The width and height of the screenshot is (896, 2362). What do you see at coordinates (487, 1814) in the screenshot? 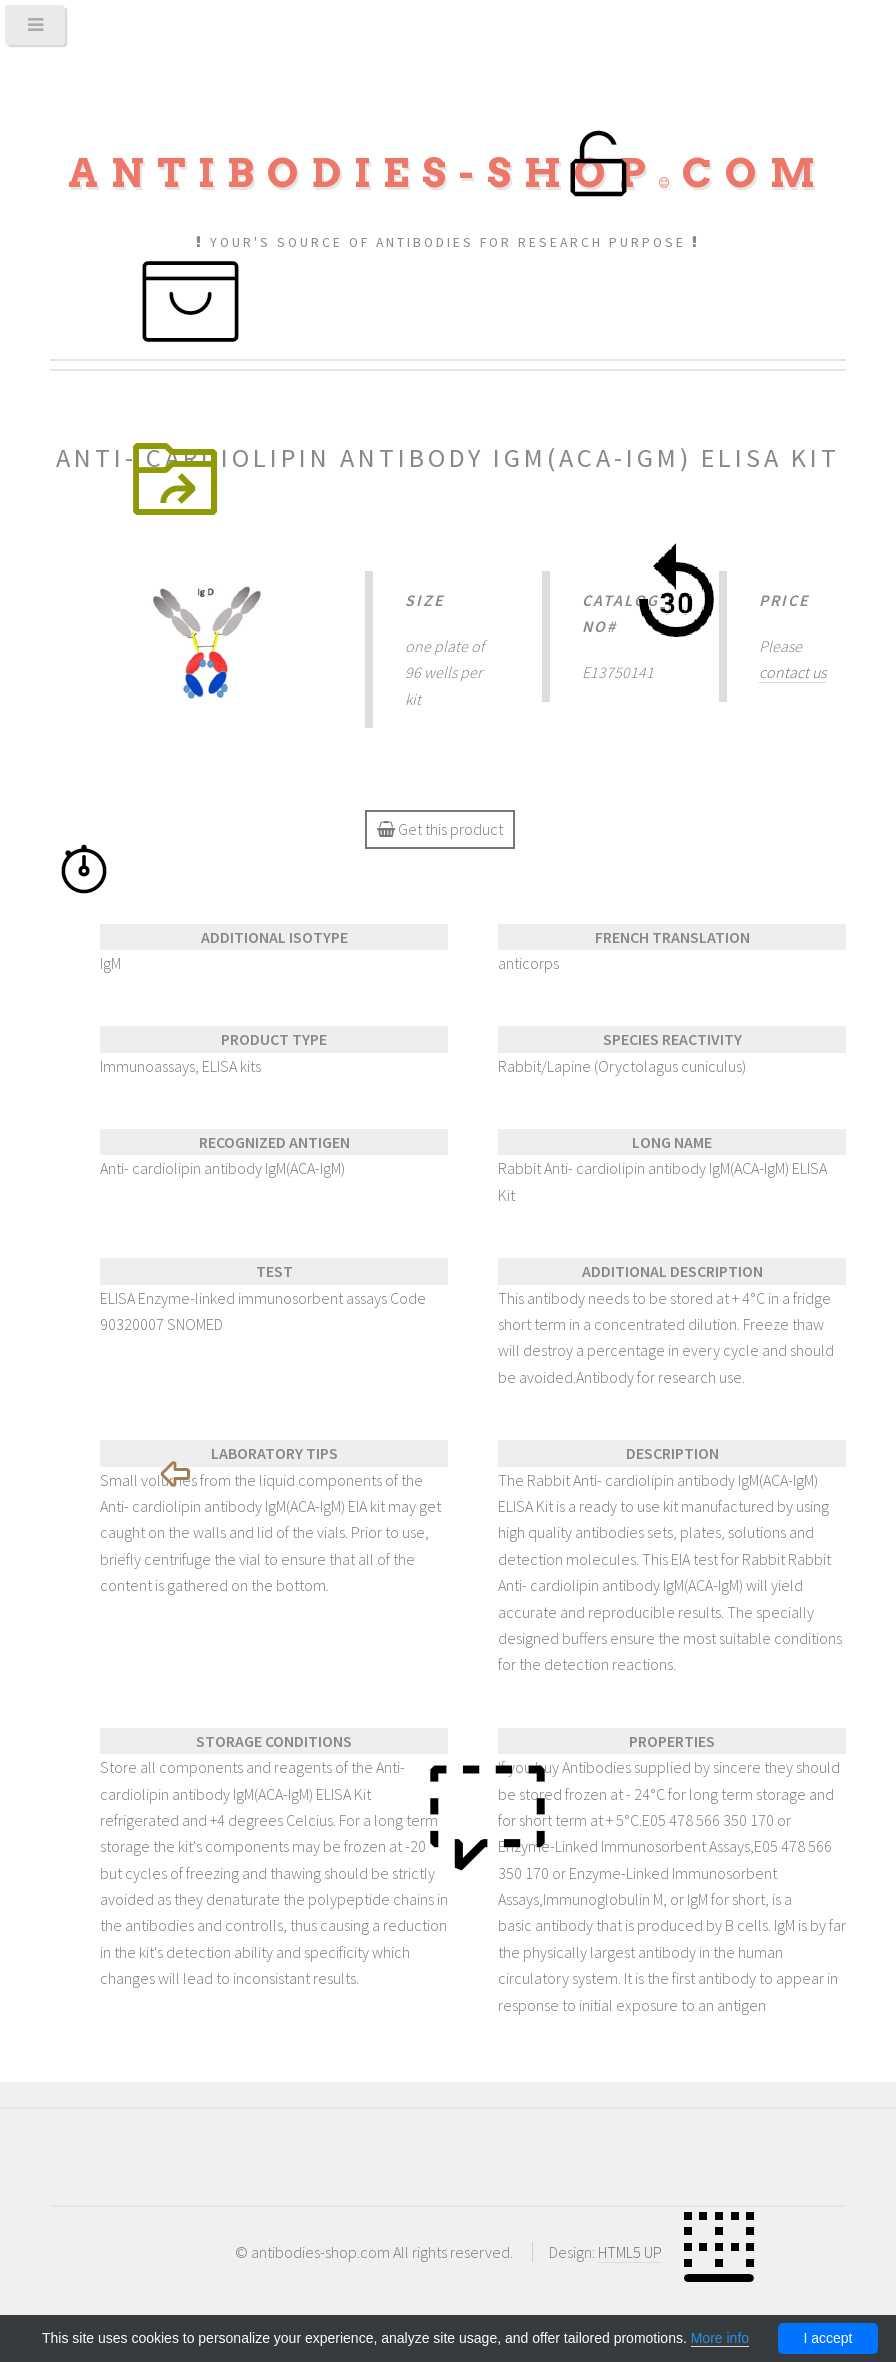
I see `a draft comment or unsaved message` at bounding box center [487, 1814].